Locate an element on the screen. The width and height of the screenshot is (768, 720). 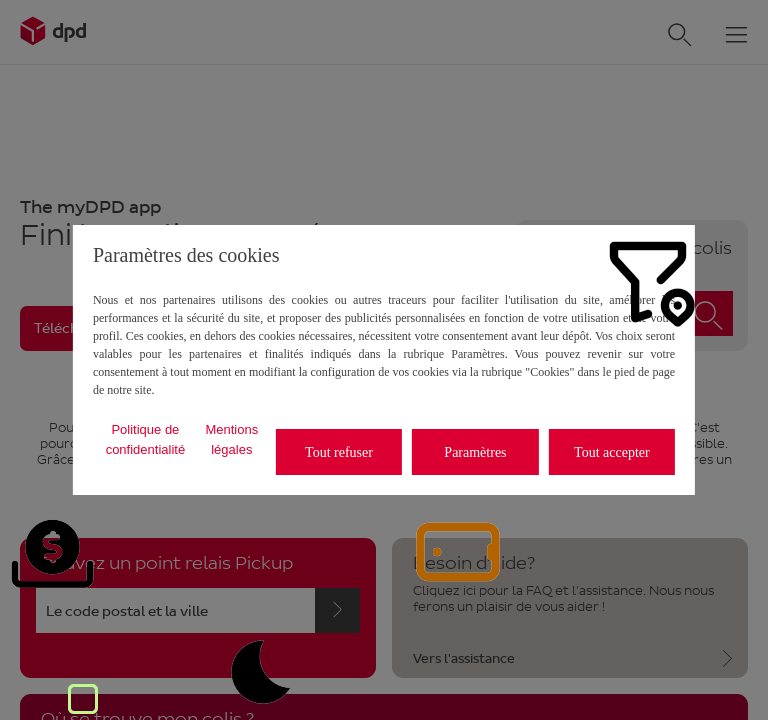
pin or save current filter settings is located at coordinates (648, 280).